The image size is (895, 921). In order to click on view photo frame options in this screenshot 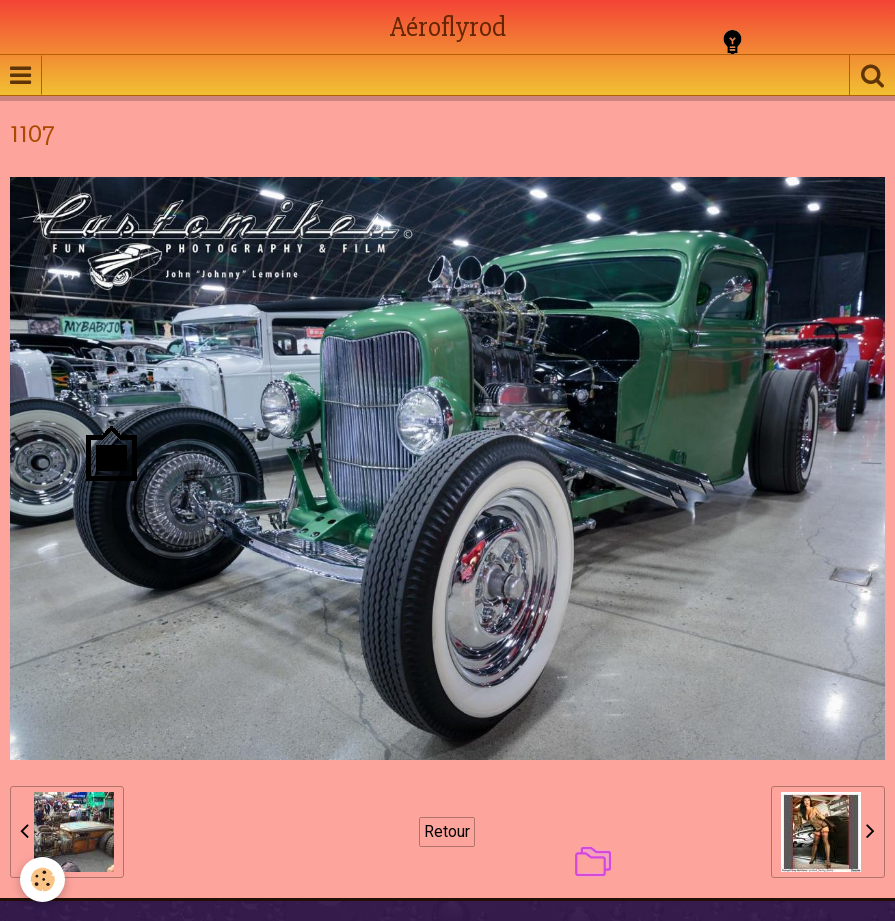, I will do `click(111, 455)`.